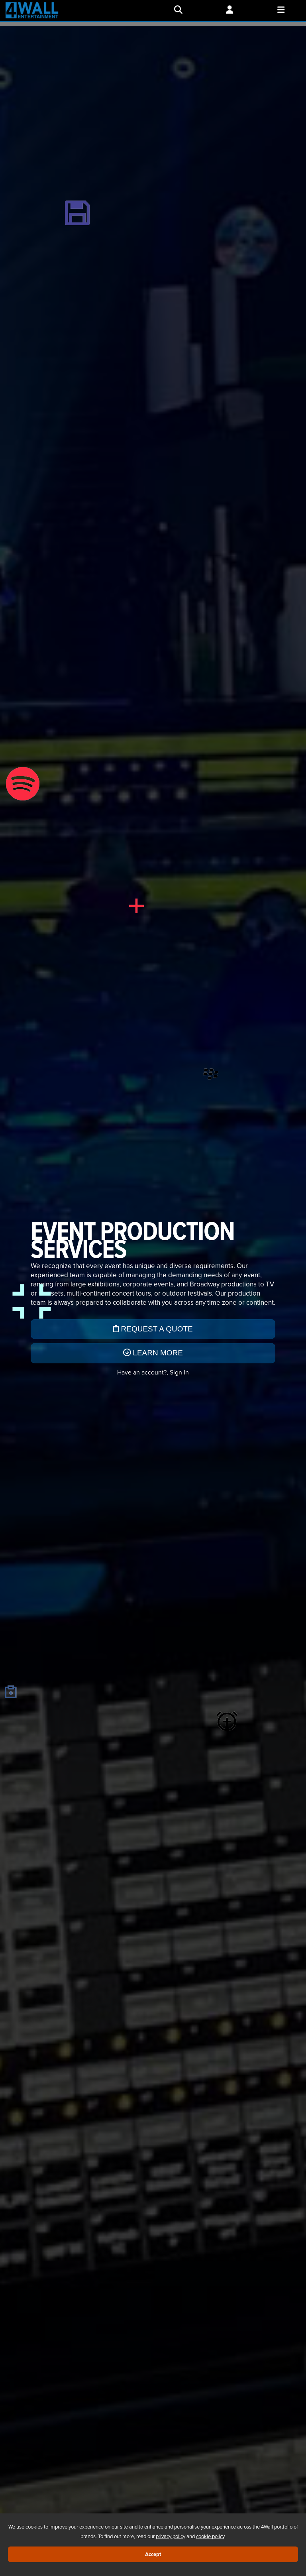  What do you see at coordinates (211, 1074) in the screenshot?
I see `blackberry brand logo` at bounding box center [211, 1074].